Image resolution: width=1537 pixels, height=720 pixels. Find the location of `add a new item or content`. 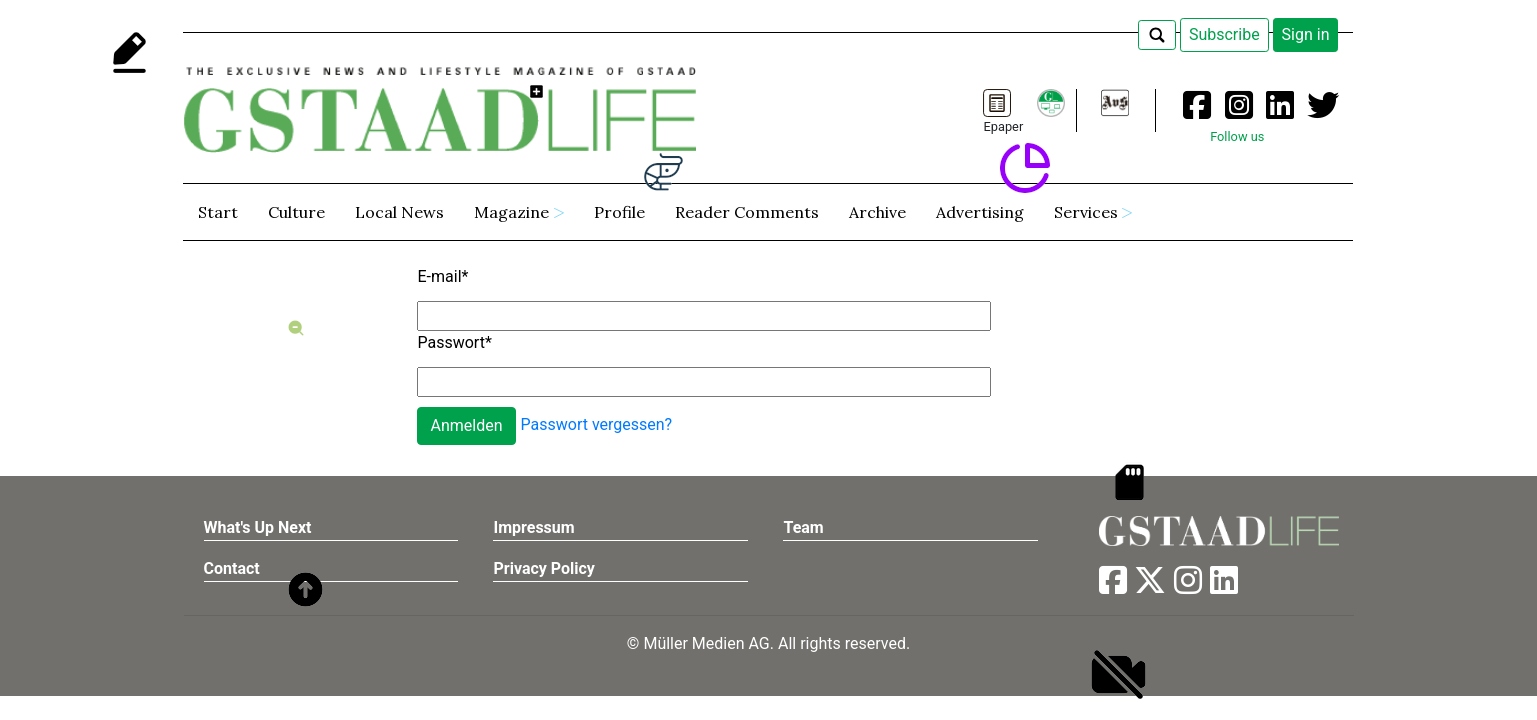

add a new item or content is located at coordinates (536, 91).